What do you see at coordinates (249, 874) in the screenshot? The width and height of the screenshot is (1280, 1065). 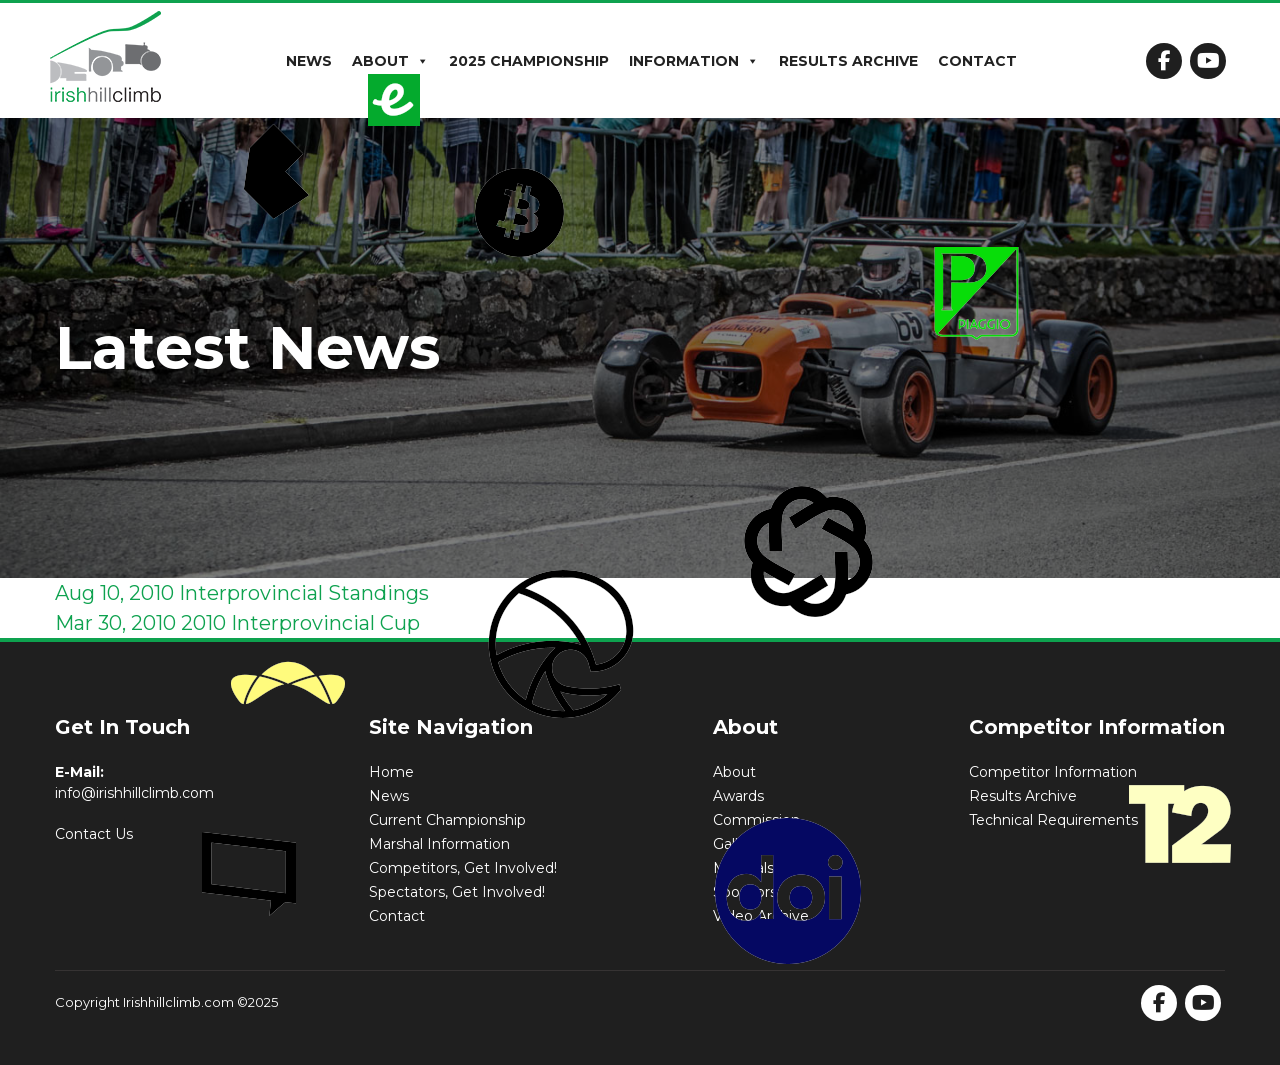 I see `open XSplit broadcasting software` at bounding box center [249, 874].